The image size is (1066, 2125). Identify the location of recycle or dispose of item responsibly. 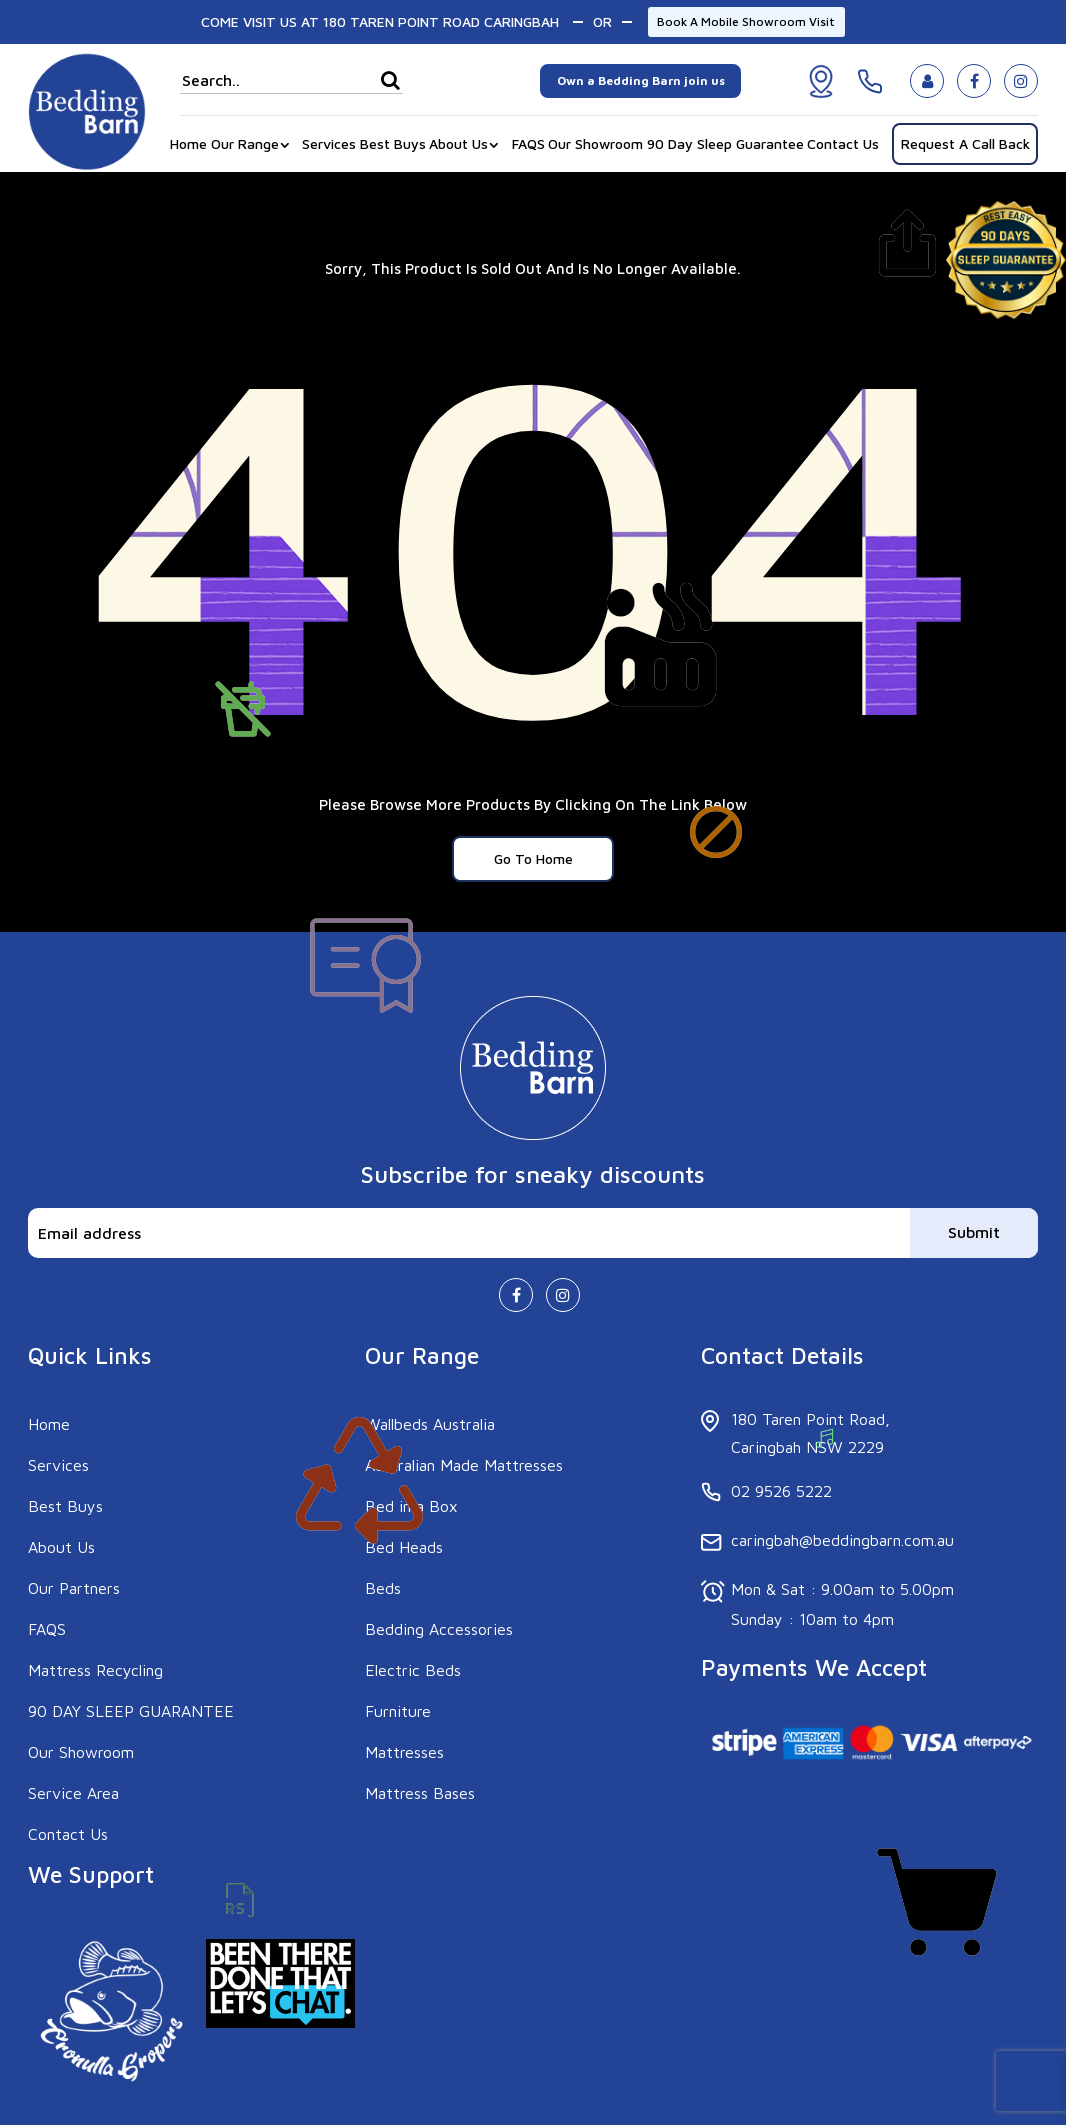
(359, 1480).